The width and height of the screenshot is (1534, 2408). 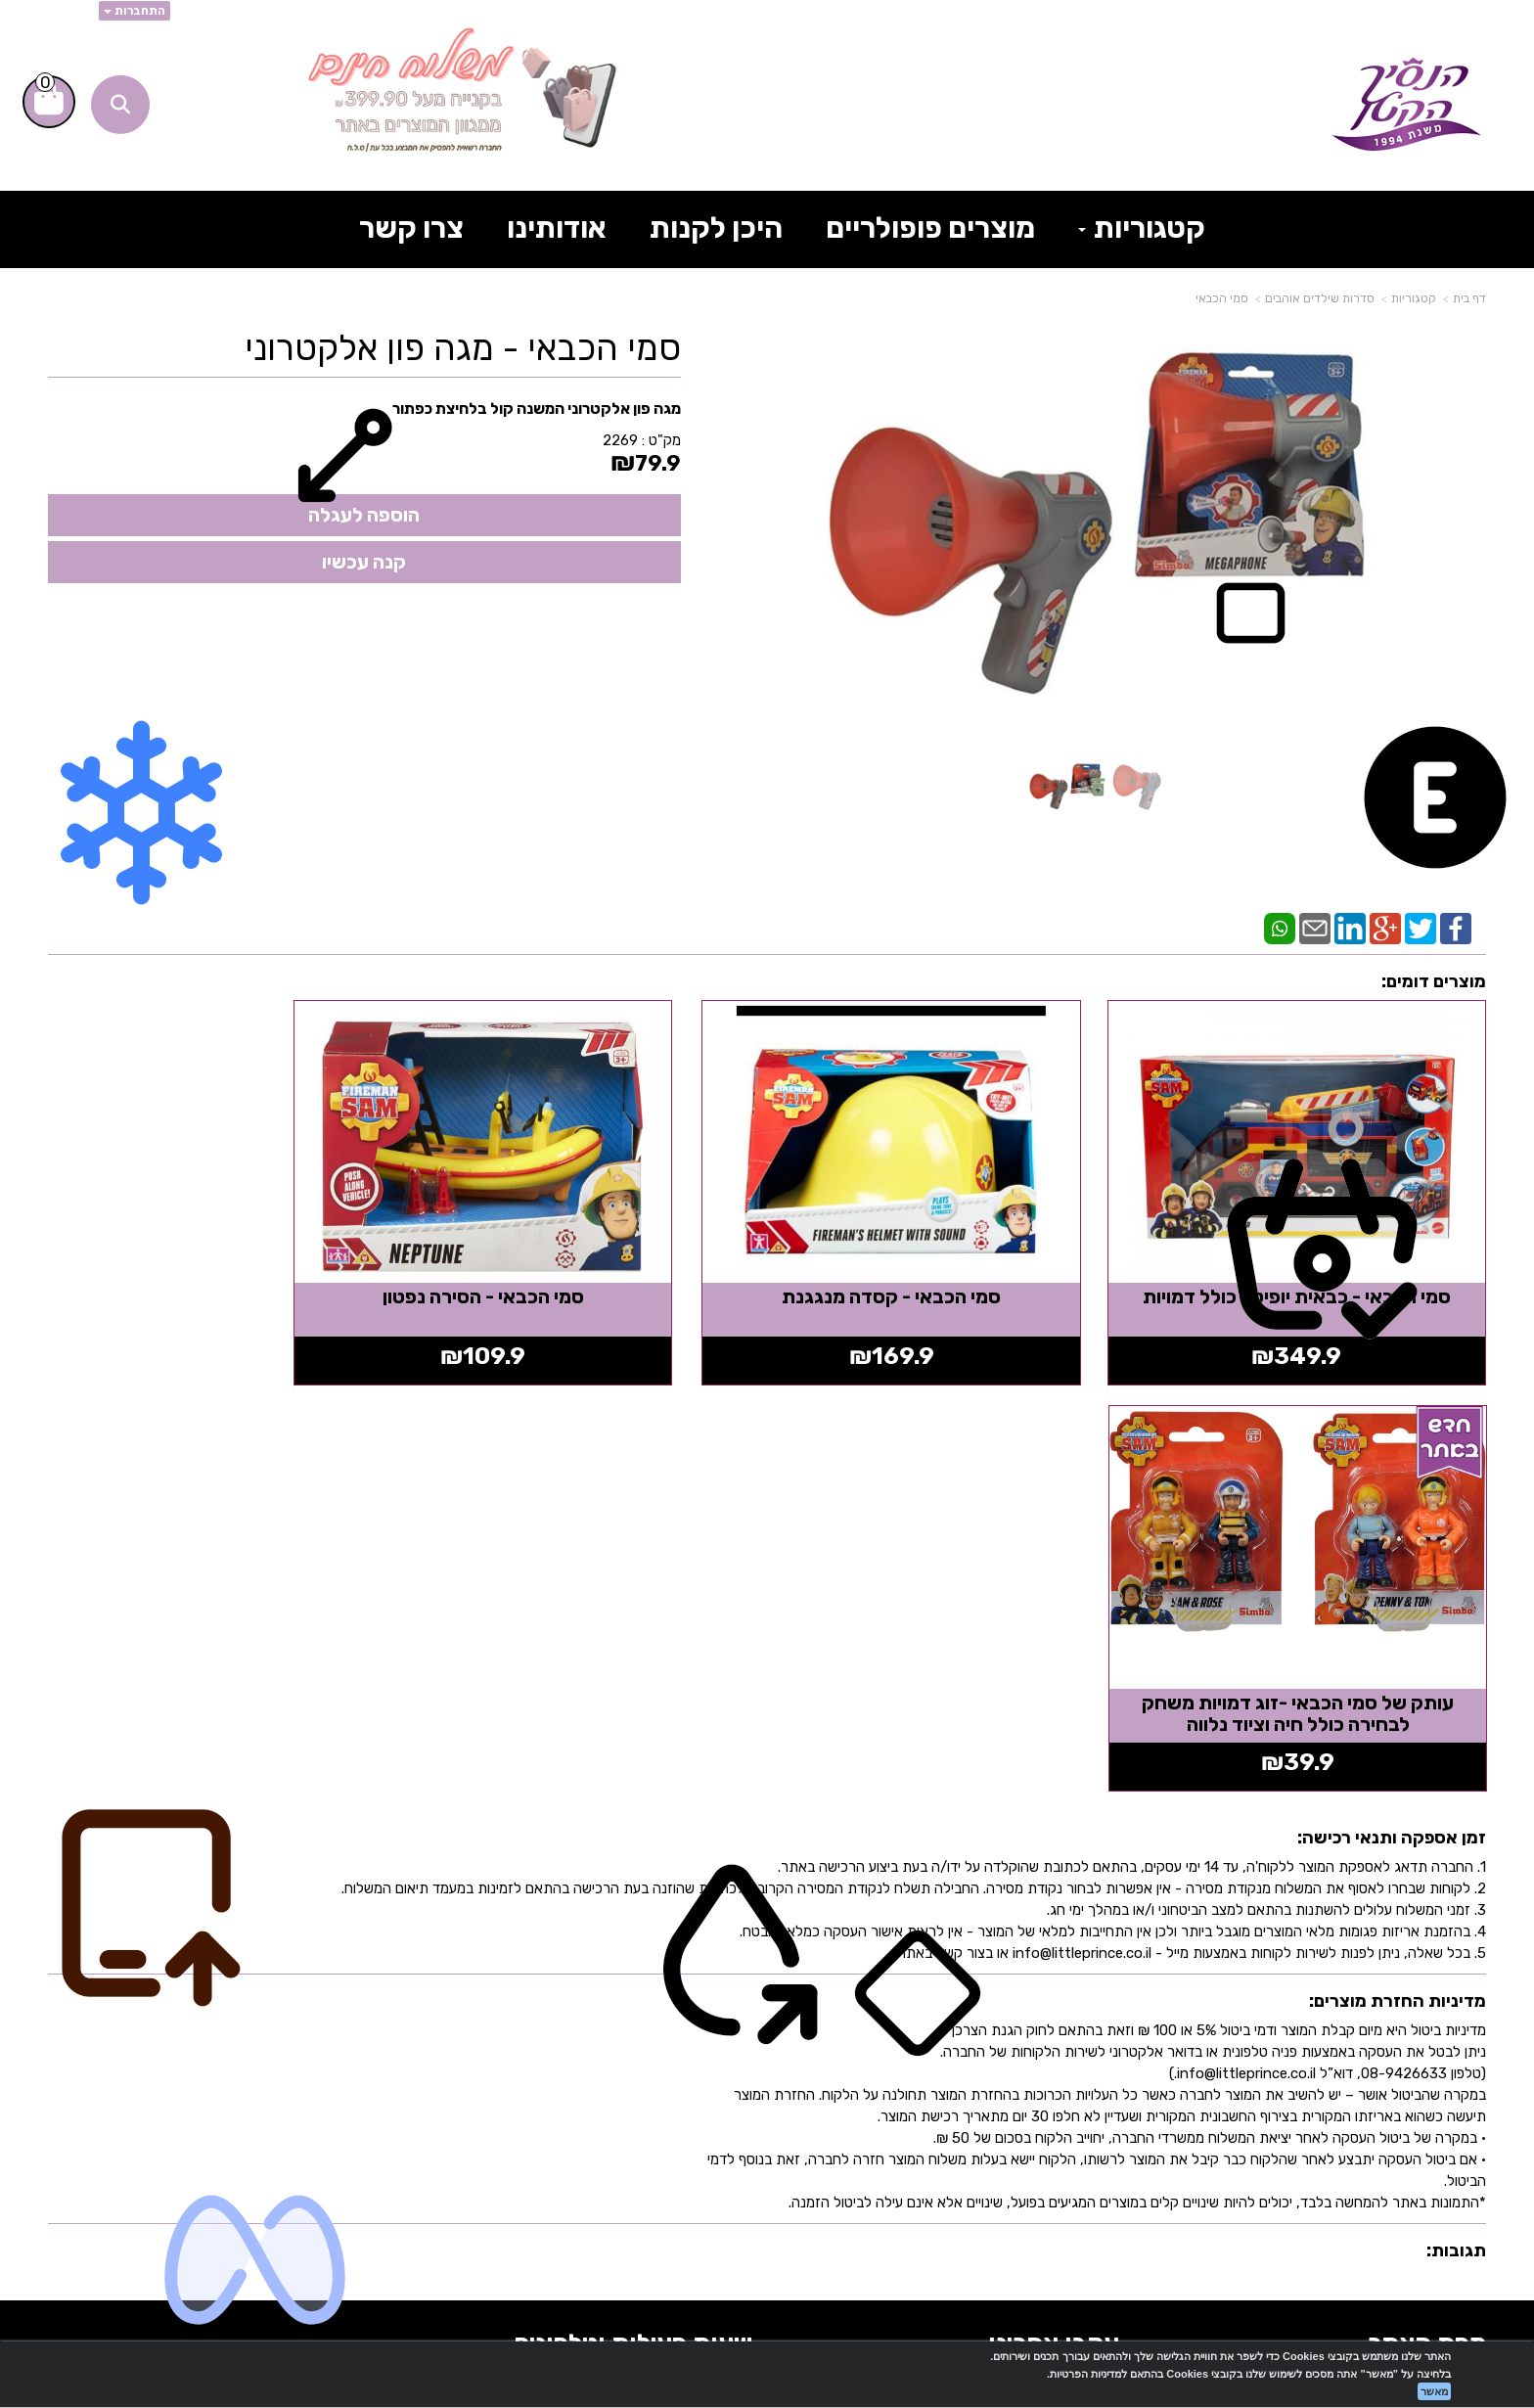 I want to click on view prescription or medication details, so click(x=1098, y=787).